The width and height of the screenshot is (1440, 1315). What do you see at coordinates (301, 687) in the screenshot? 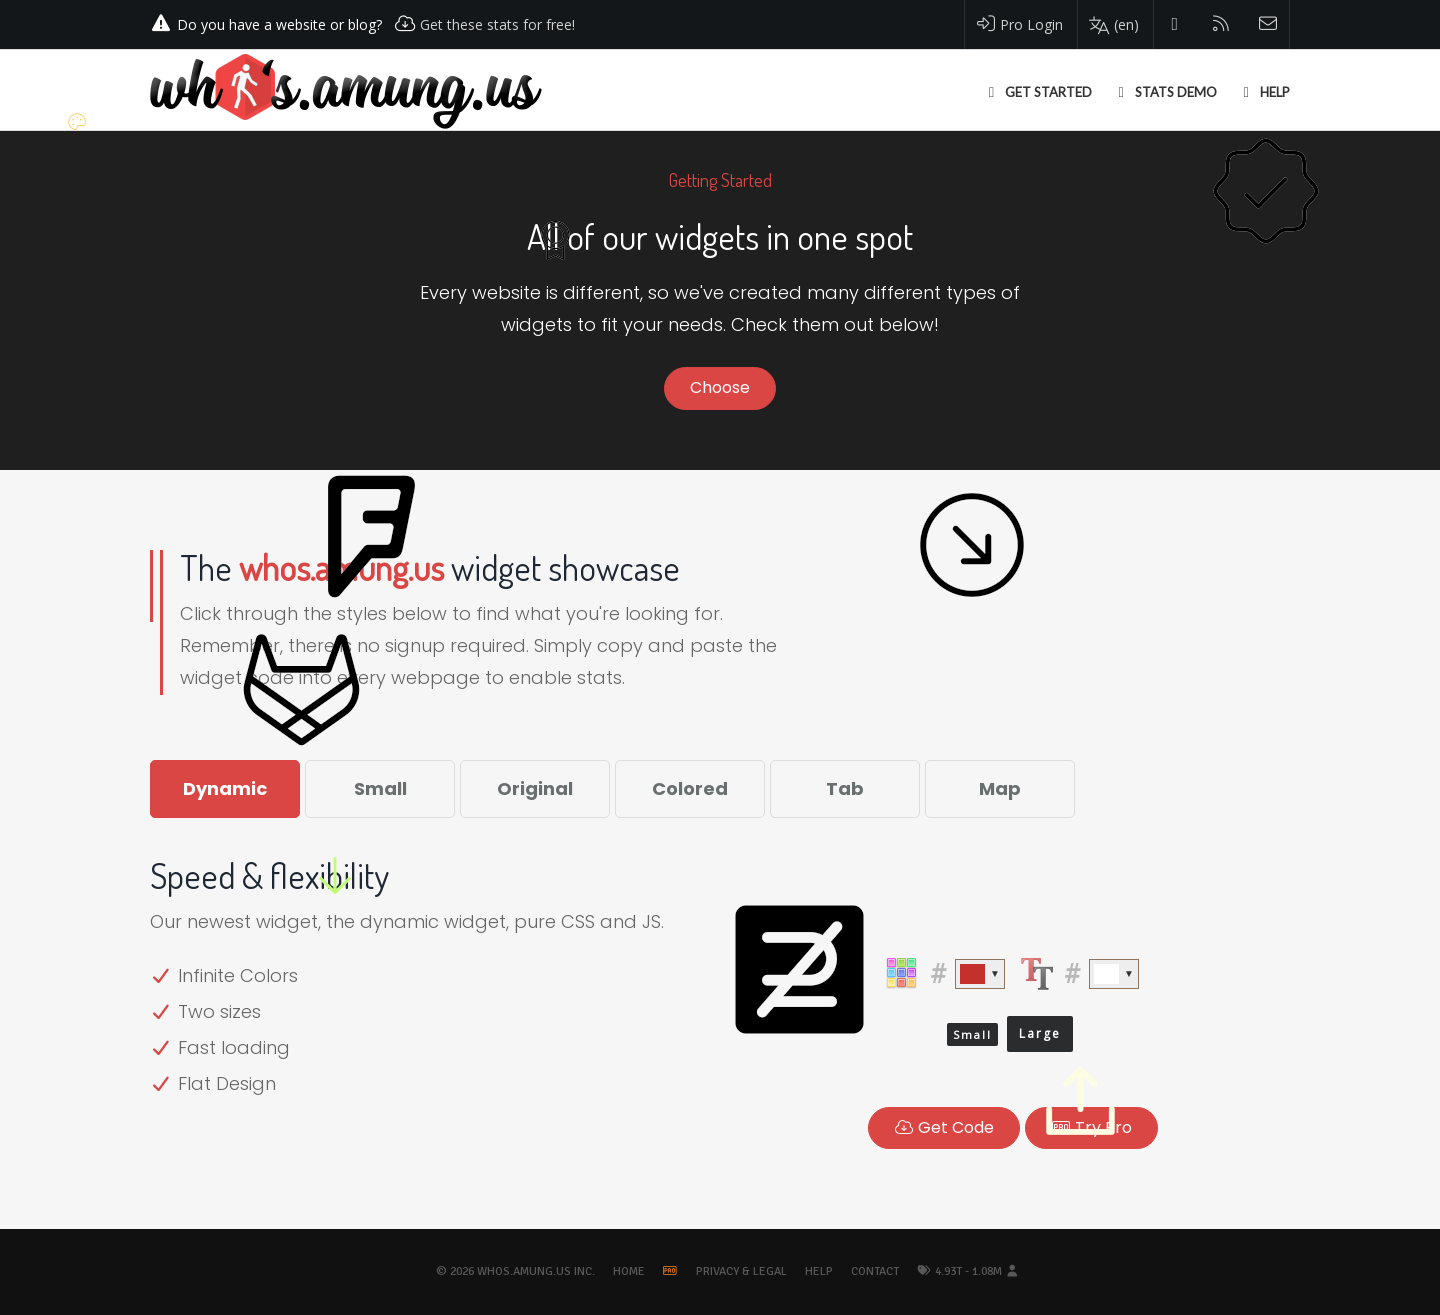
I see `open GitLab repository` at bounding box center [301, 687].